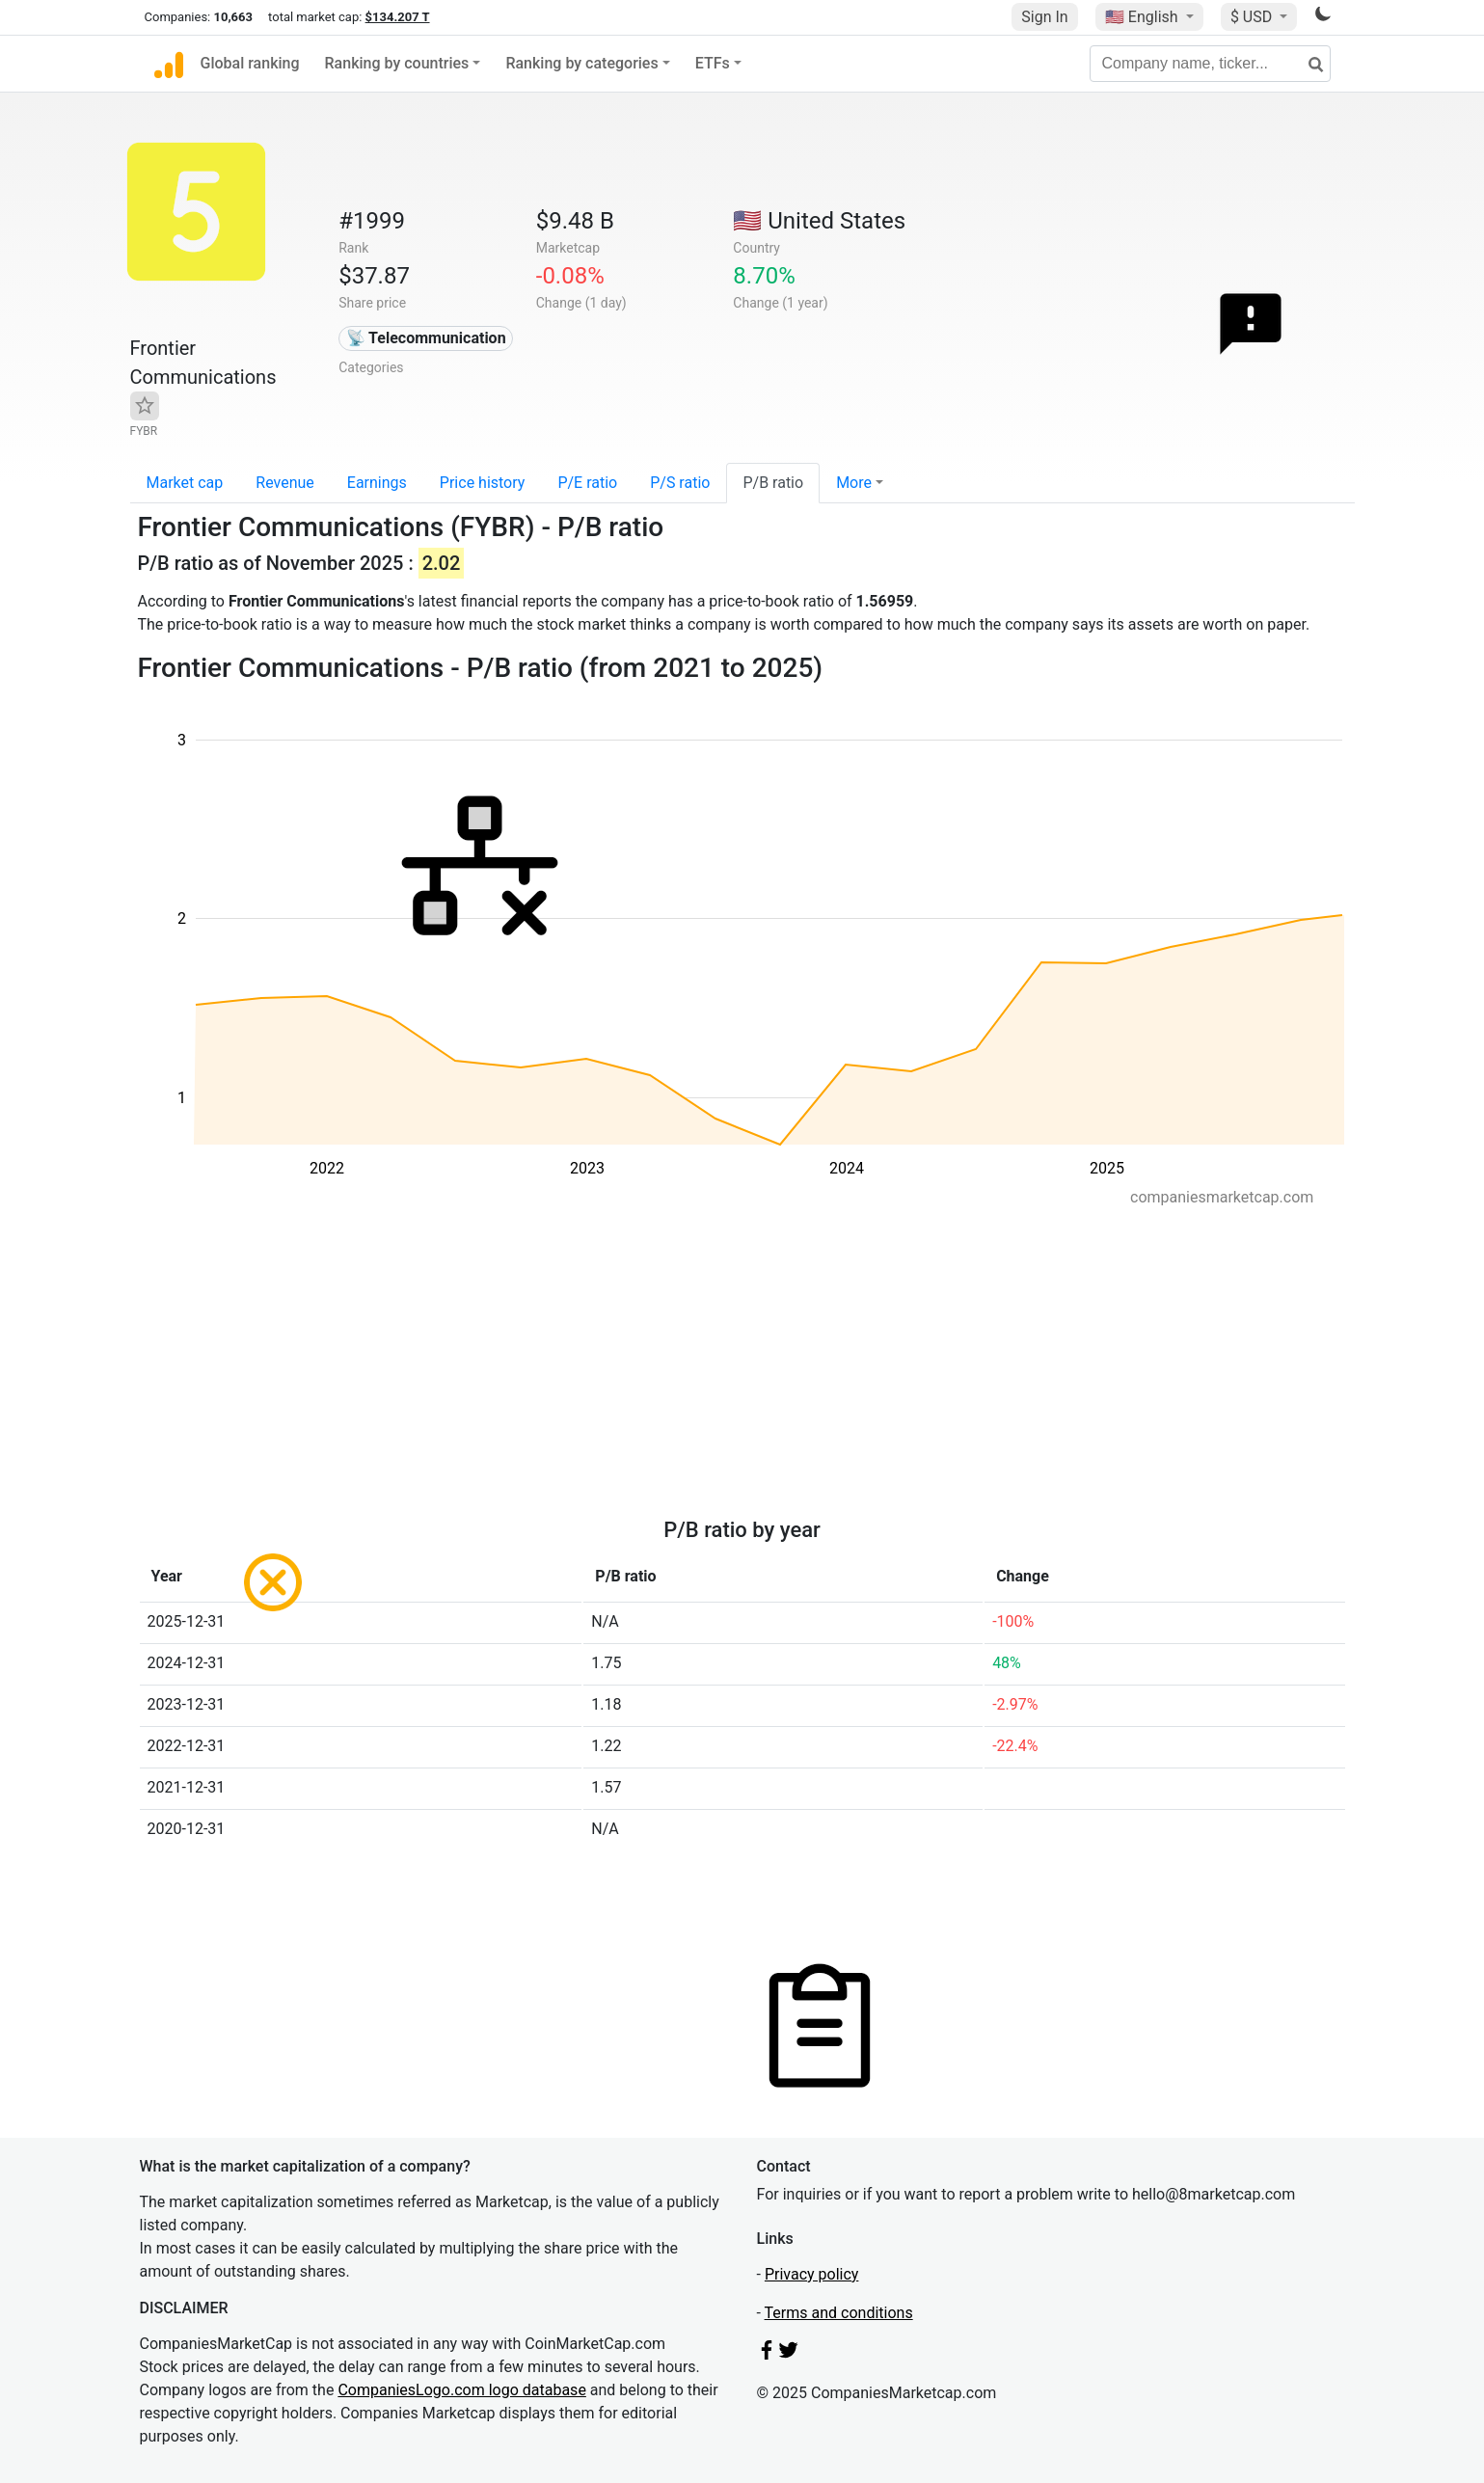 The width and height of the screenshot is (1484, 2483). Describe the element at coordinates (820, 2028) in the screenshot. I see `view clipboard contents` at that location.